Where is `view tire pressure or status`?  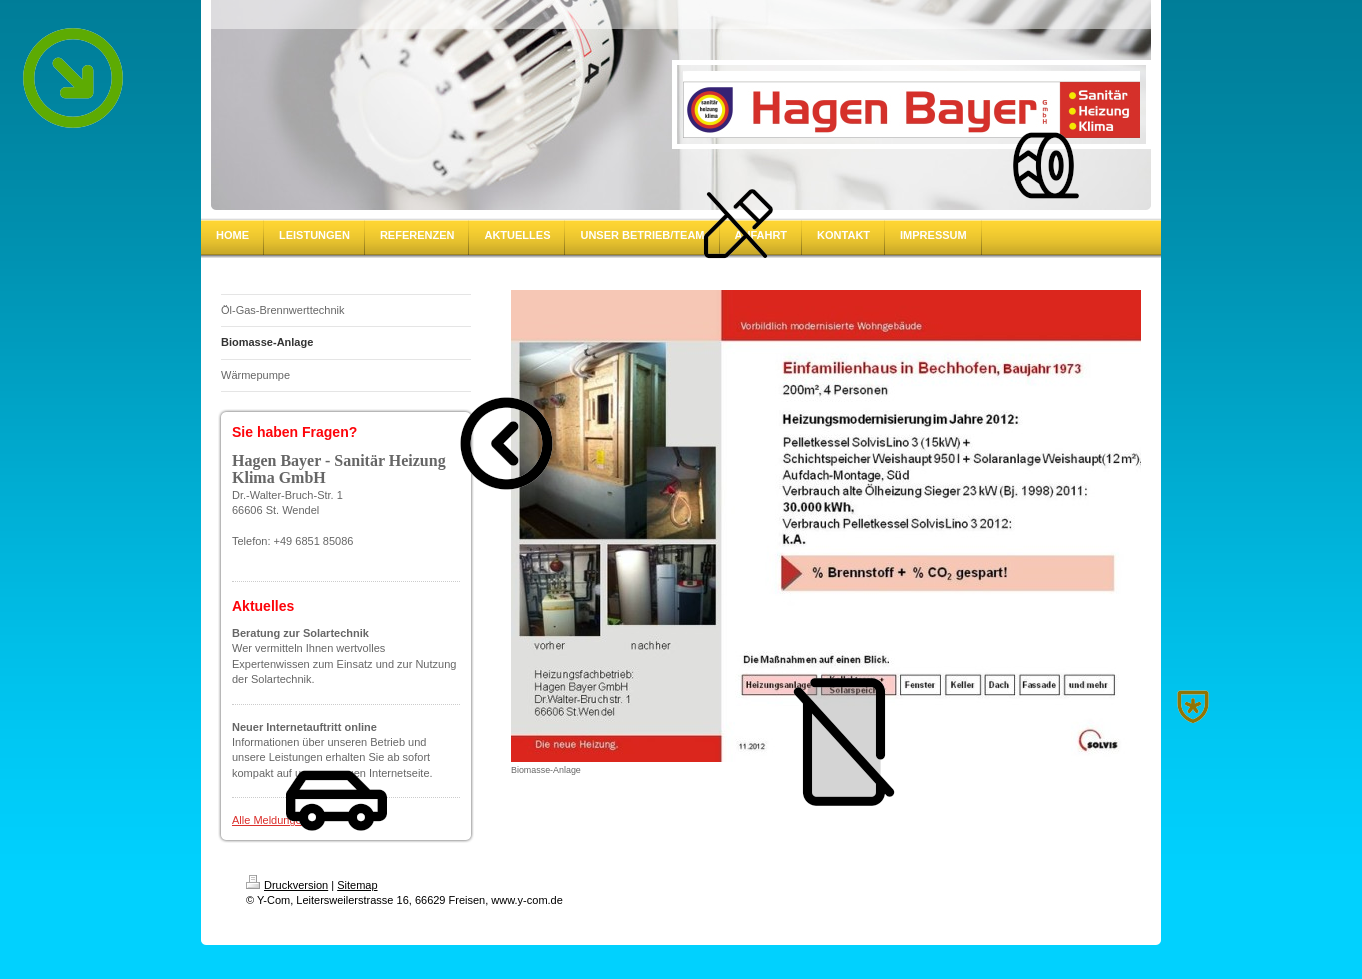
view tire pressure or status is located at coordinates (1043, 165).